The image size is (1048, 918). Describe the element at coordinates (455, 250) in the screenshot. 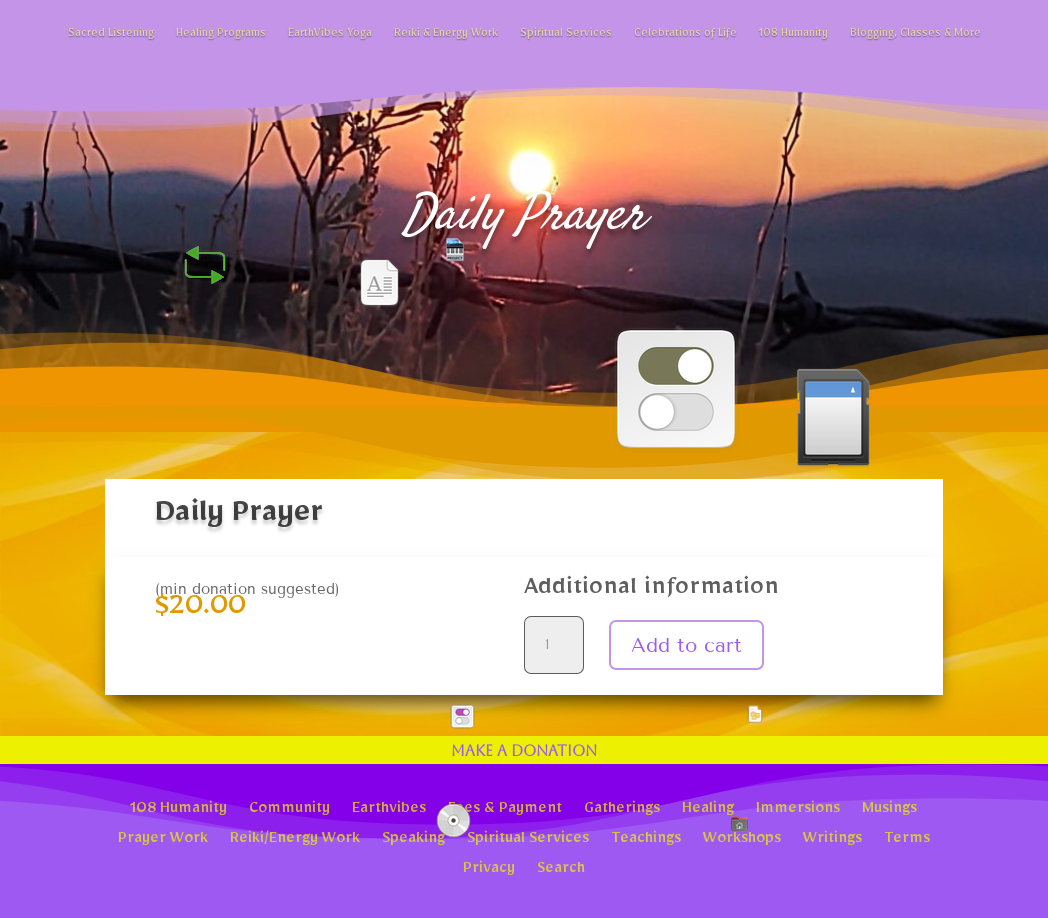

I see `open a Logic Pro or GarageBand project file` at that location.